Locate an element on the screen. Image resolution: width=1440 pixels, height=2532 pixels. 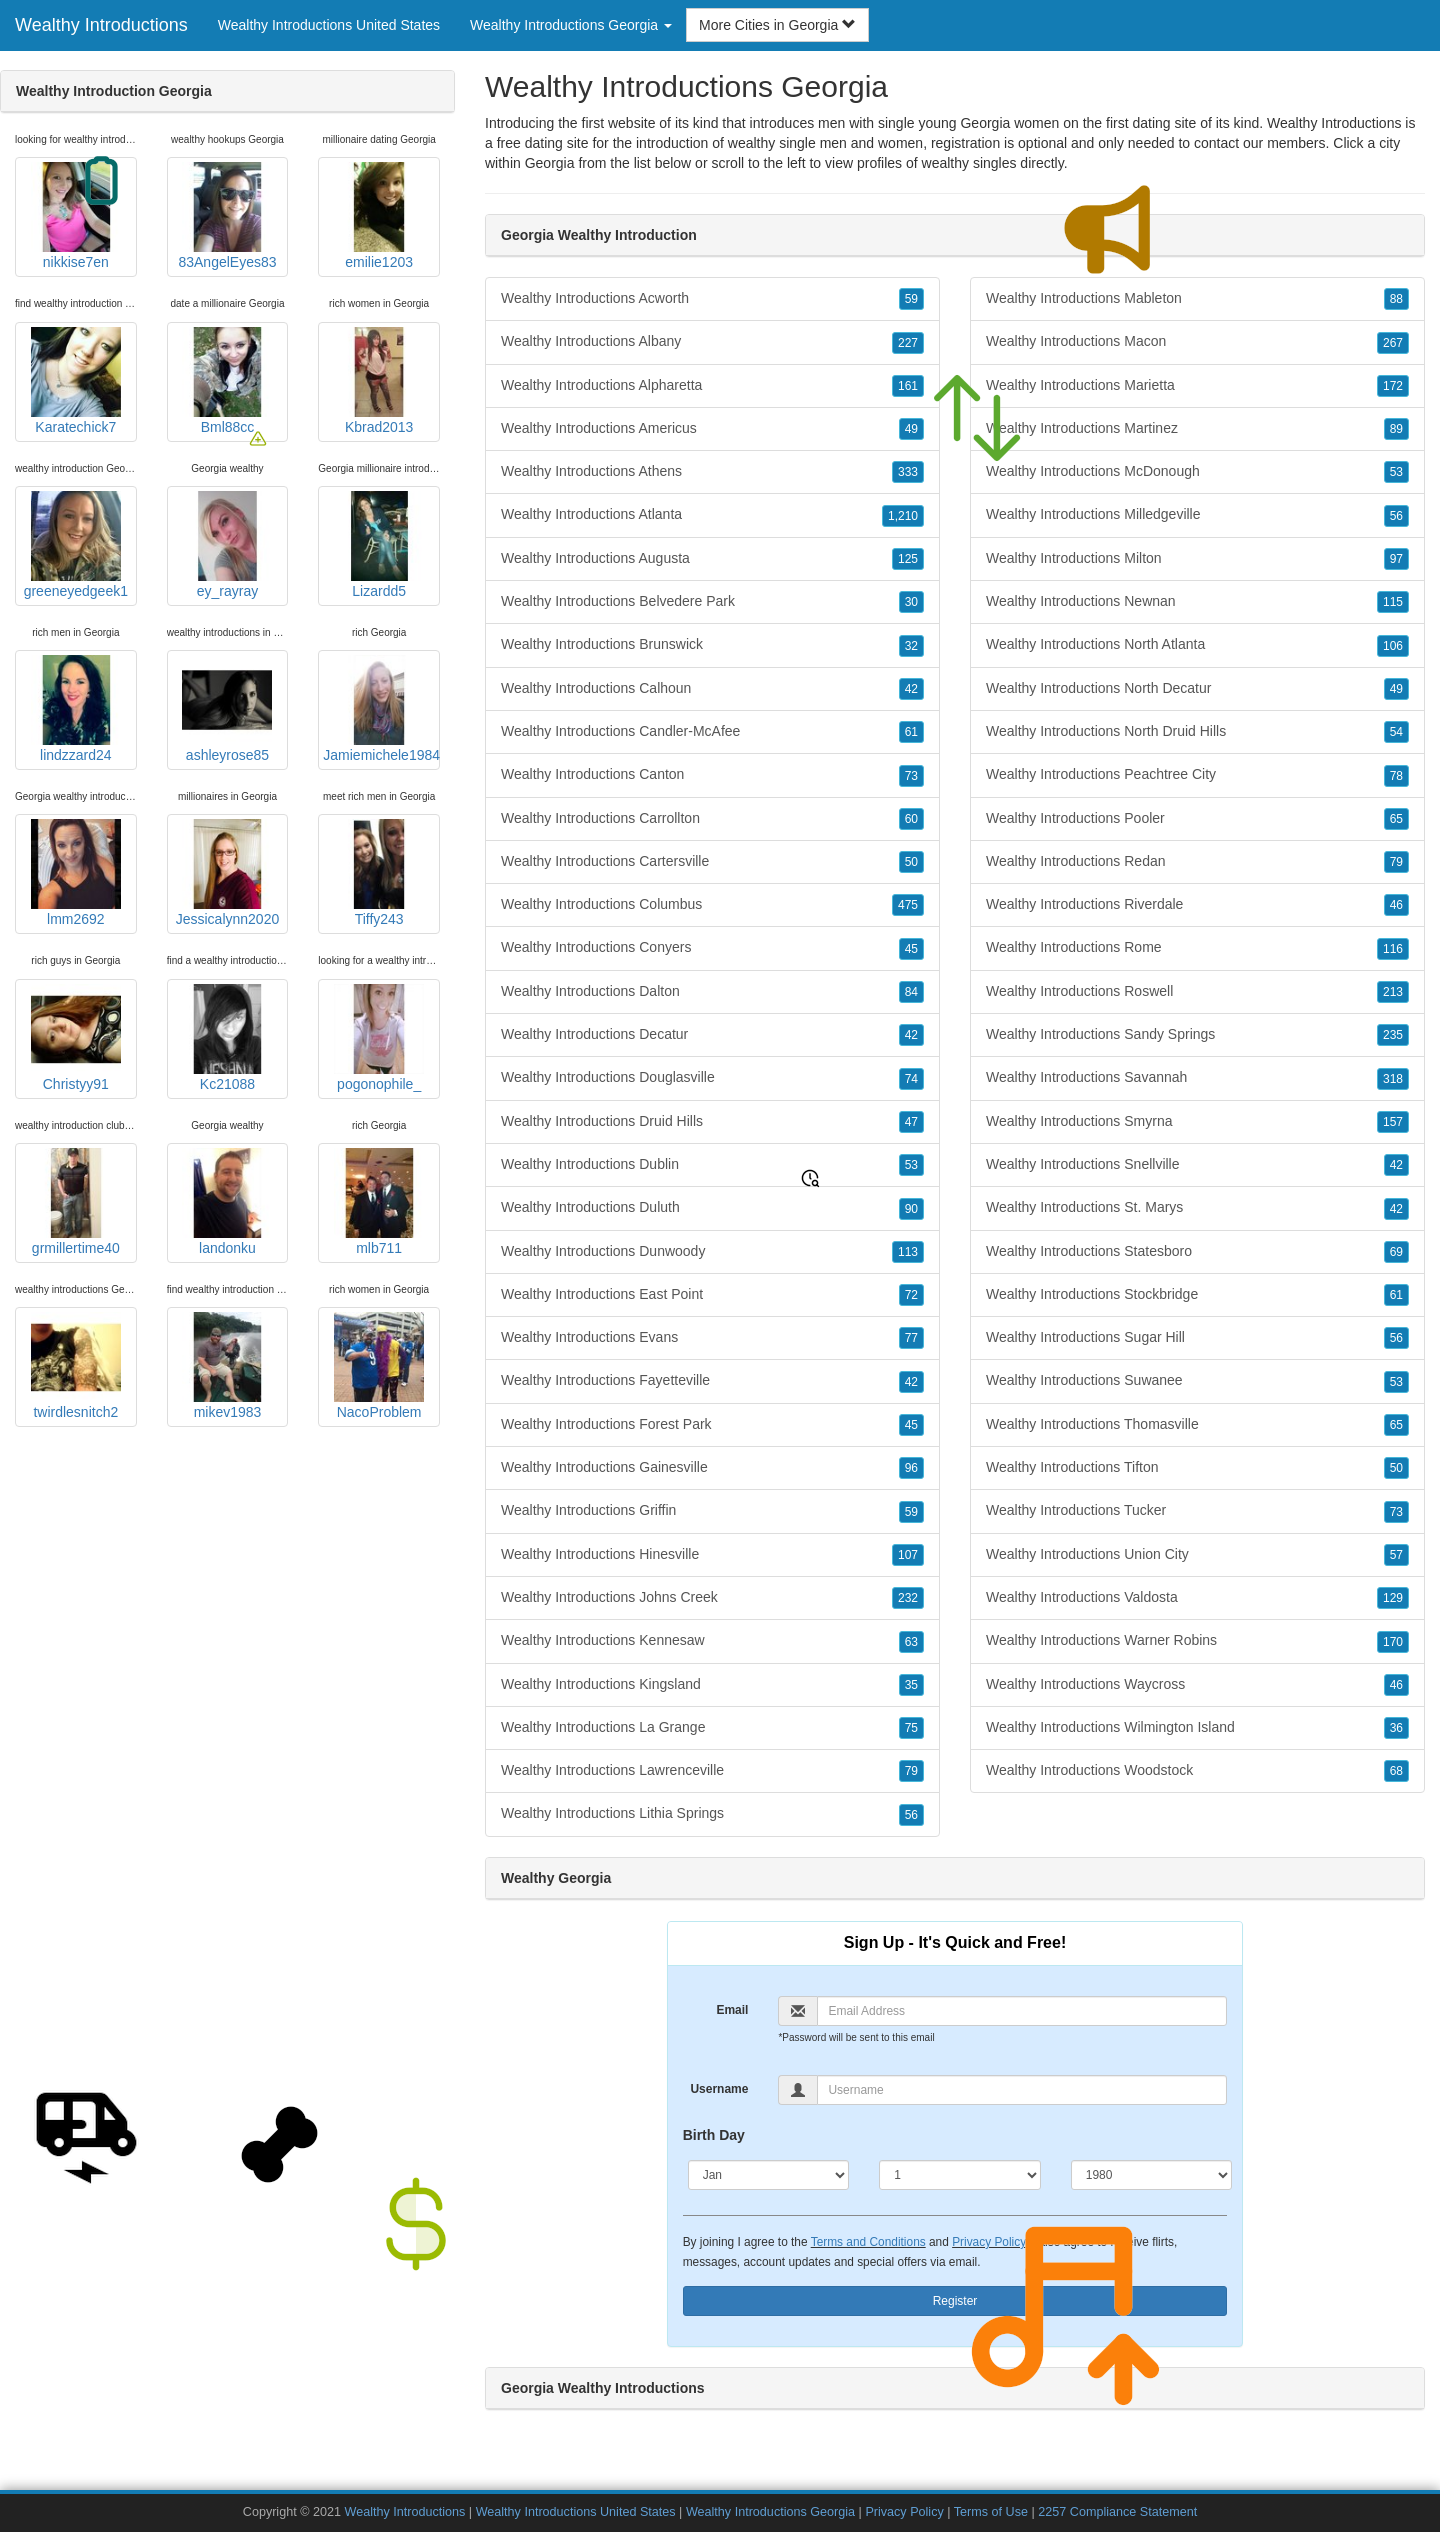
indicates empty battery status is located at coordinates (101, 180).